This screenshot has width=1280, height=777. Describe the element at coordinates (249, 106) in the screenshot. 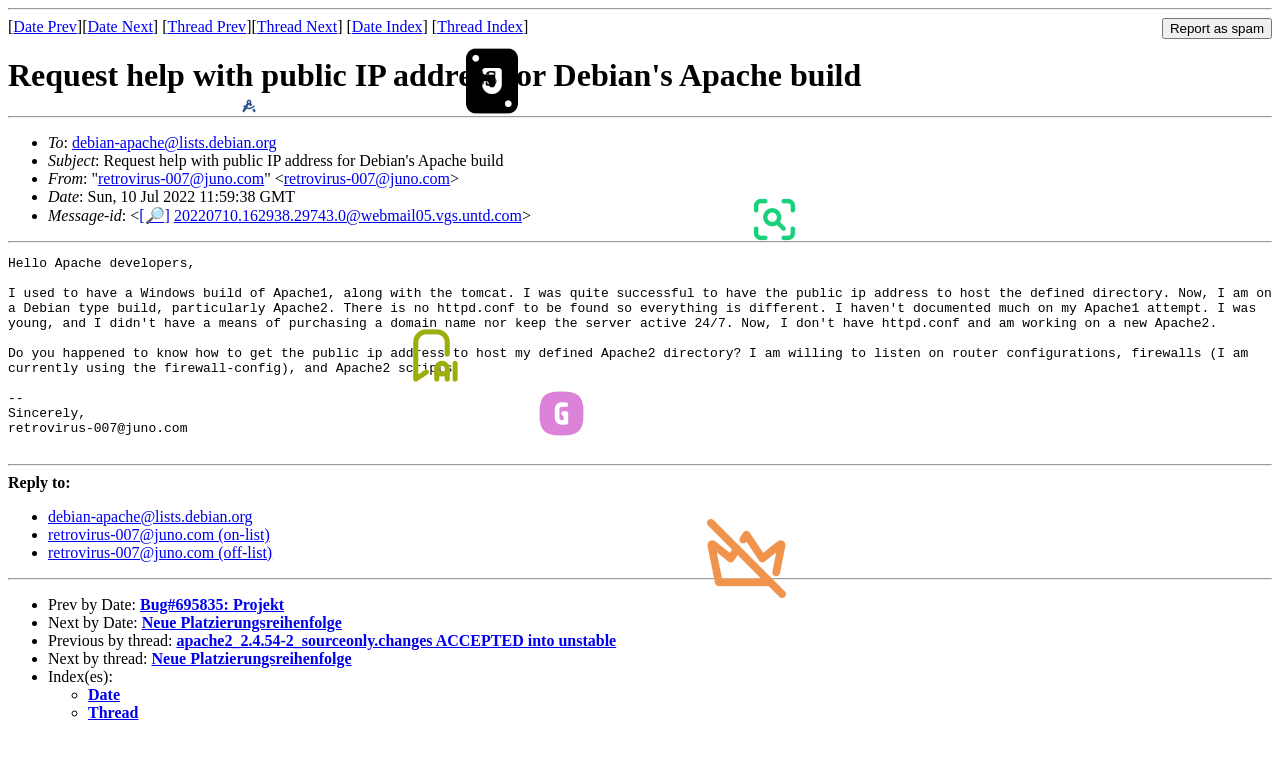

I see `access drawing or design tools` at that location.